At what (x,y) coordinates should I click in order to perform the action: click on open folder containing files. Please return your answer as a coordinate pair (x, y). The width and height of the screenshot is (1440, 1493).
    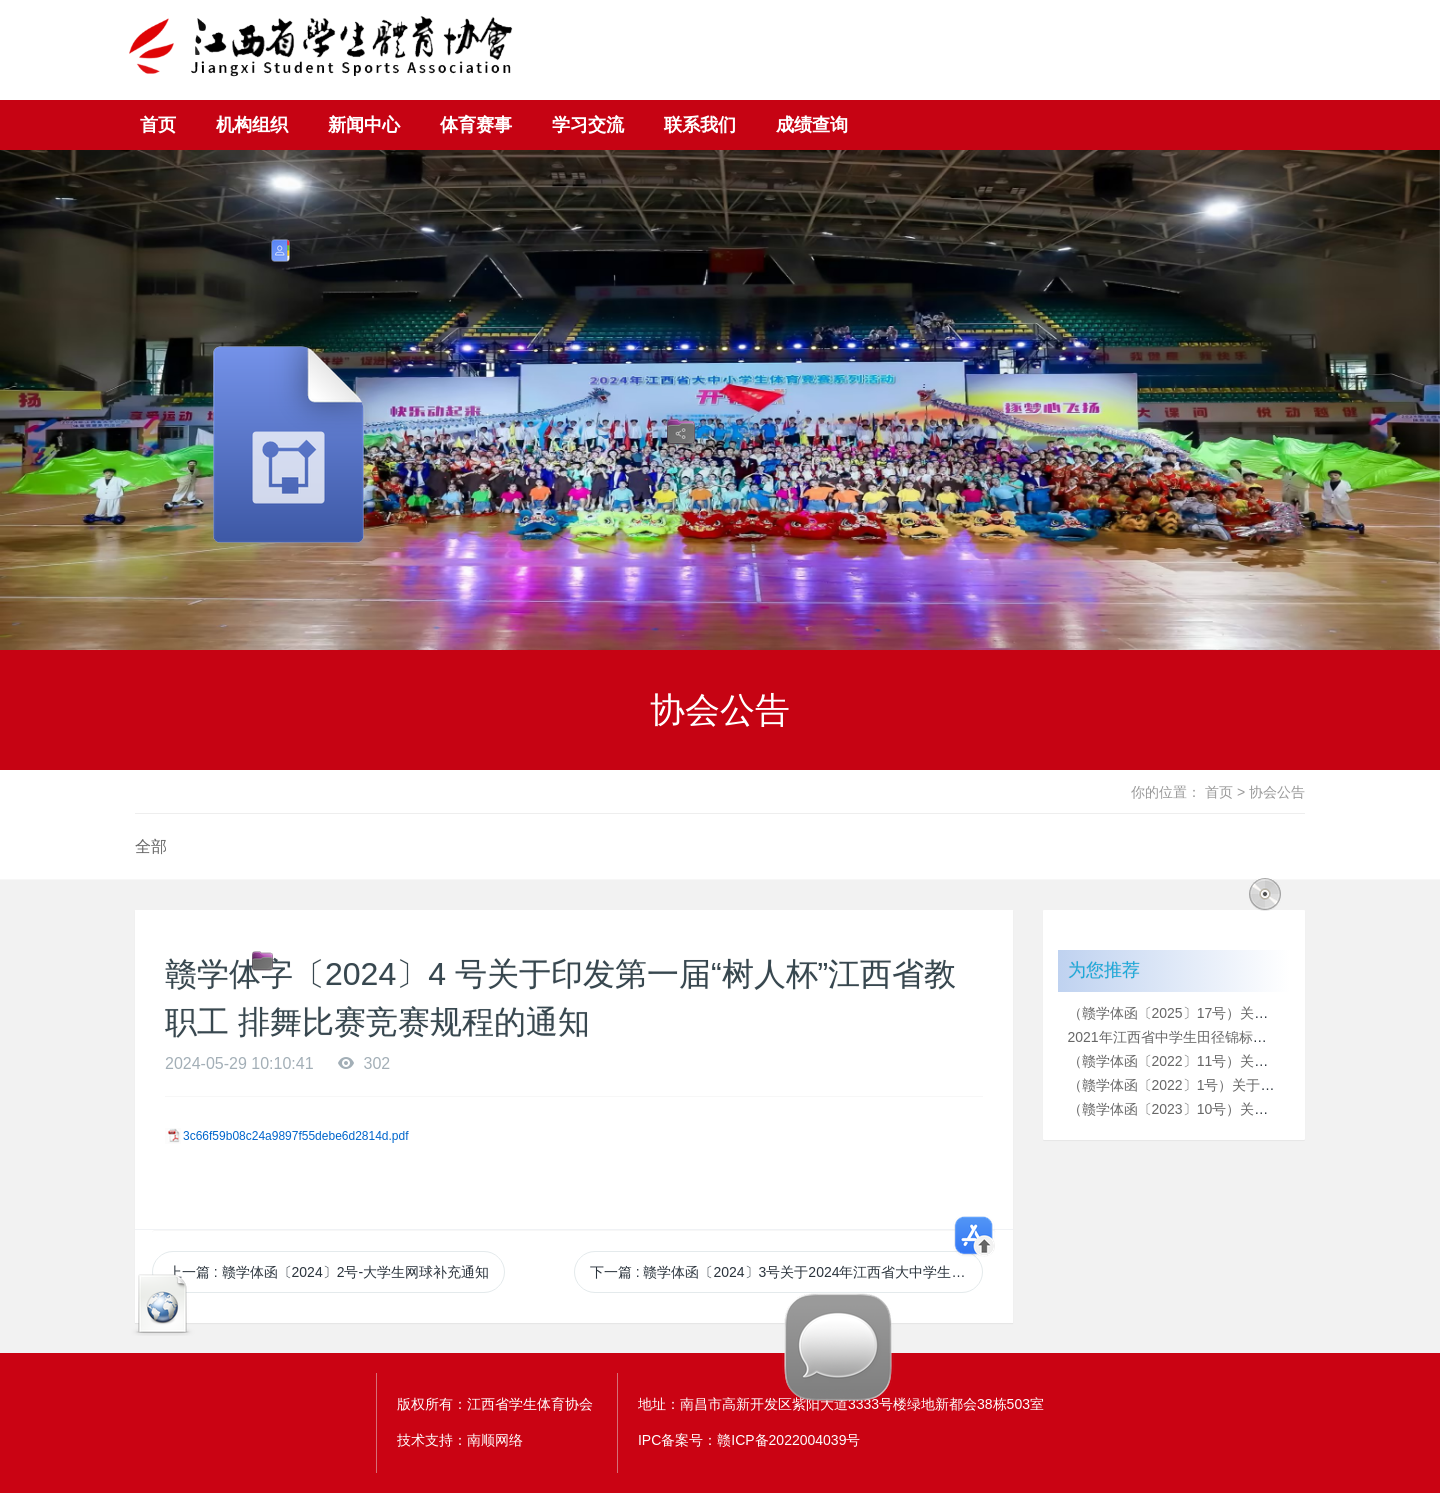
    Looking at the image, I should click on (262, 960).